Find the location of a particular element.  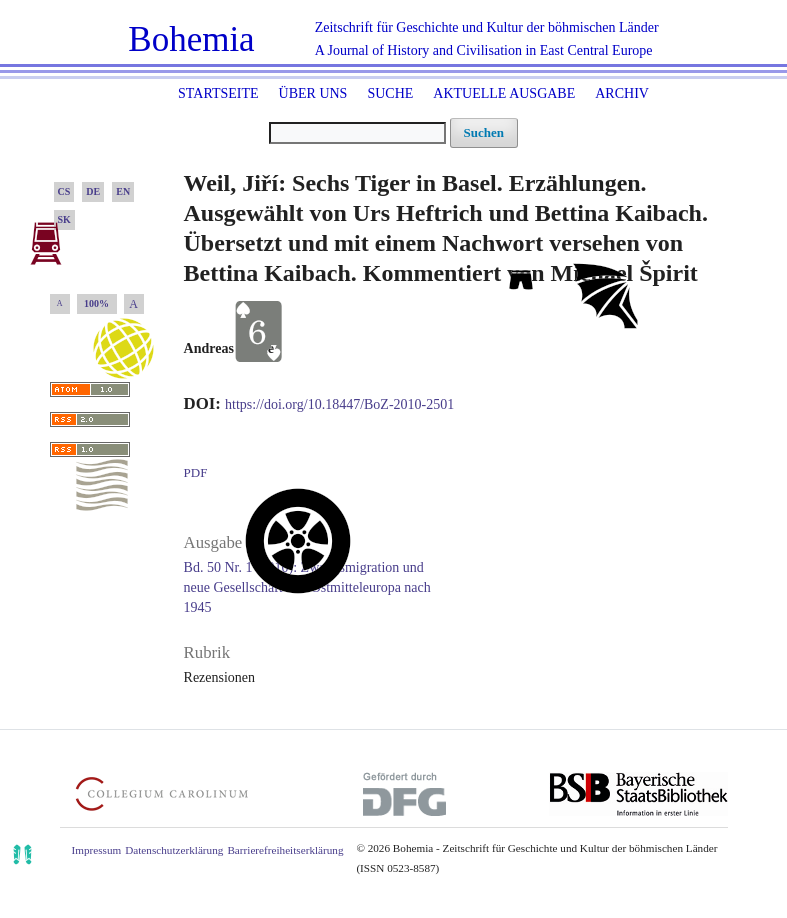

equip leg armor to your character is located at coordinates (22, 854).